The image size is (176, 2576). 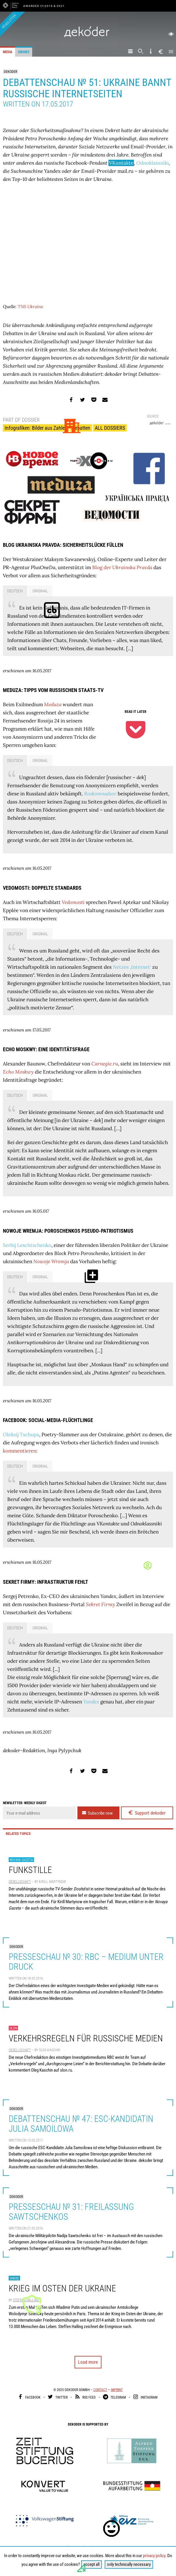 What do you see at coordinates (52, 610) in the screenshot?
I see `visit crunchbase company profile` at bounding box center [52, 610].